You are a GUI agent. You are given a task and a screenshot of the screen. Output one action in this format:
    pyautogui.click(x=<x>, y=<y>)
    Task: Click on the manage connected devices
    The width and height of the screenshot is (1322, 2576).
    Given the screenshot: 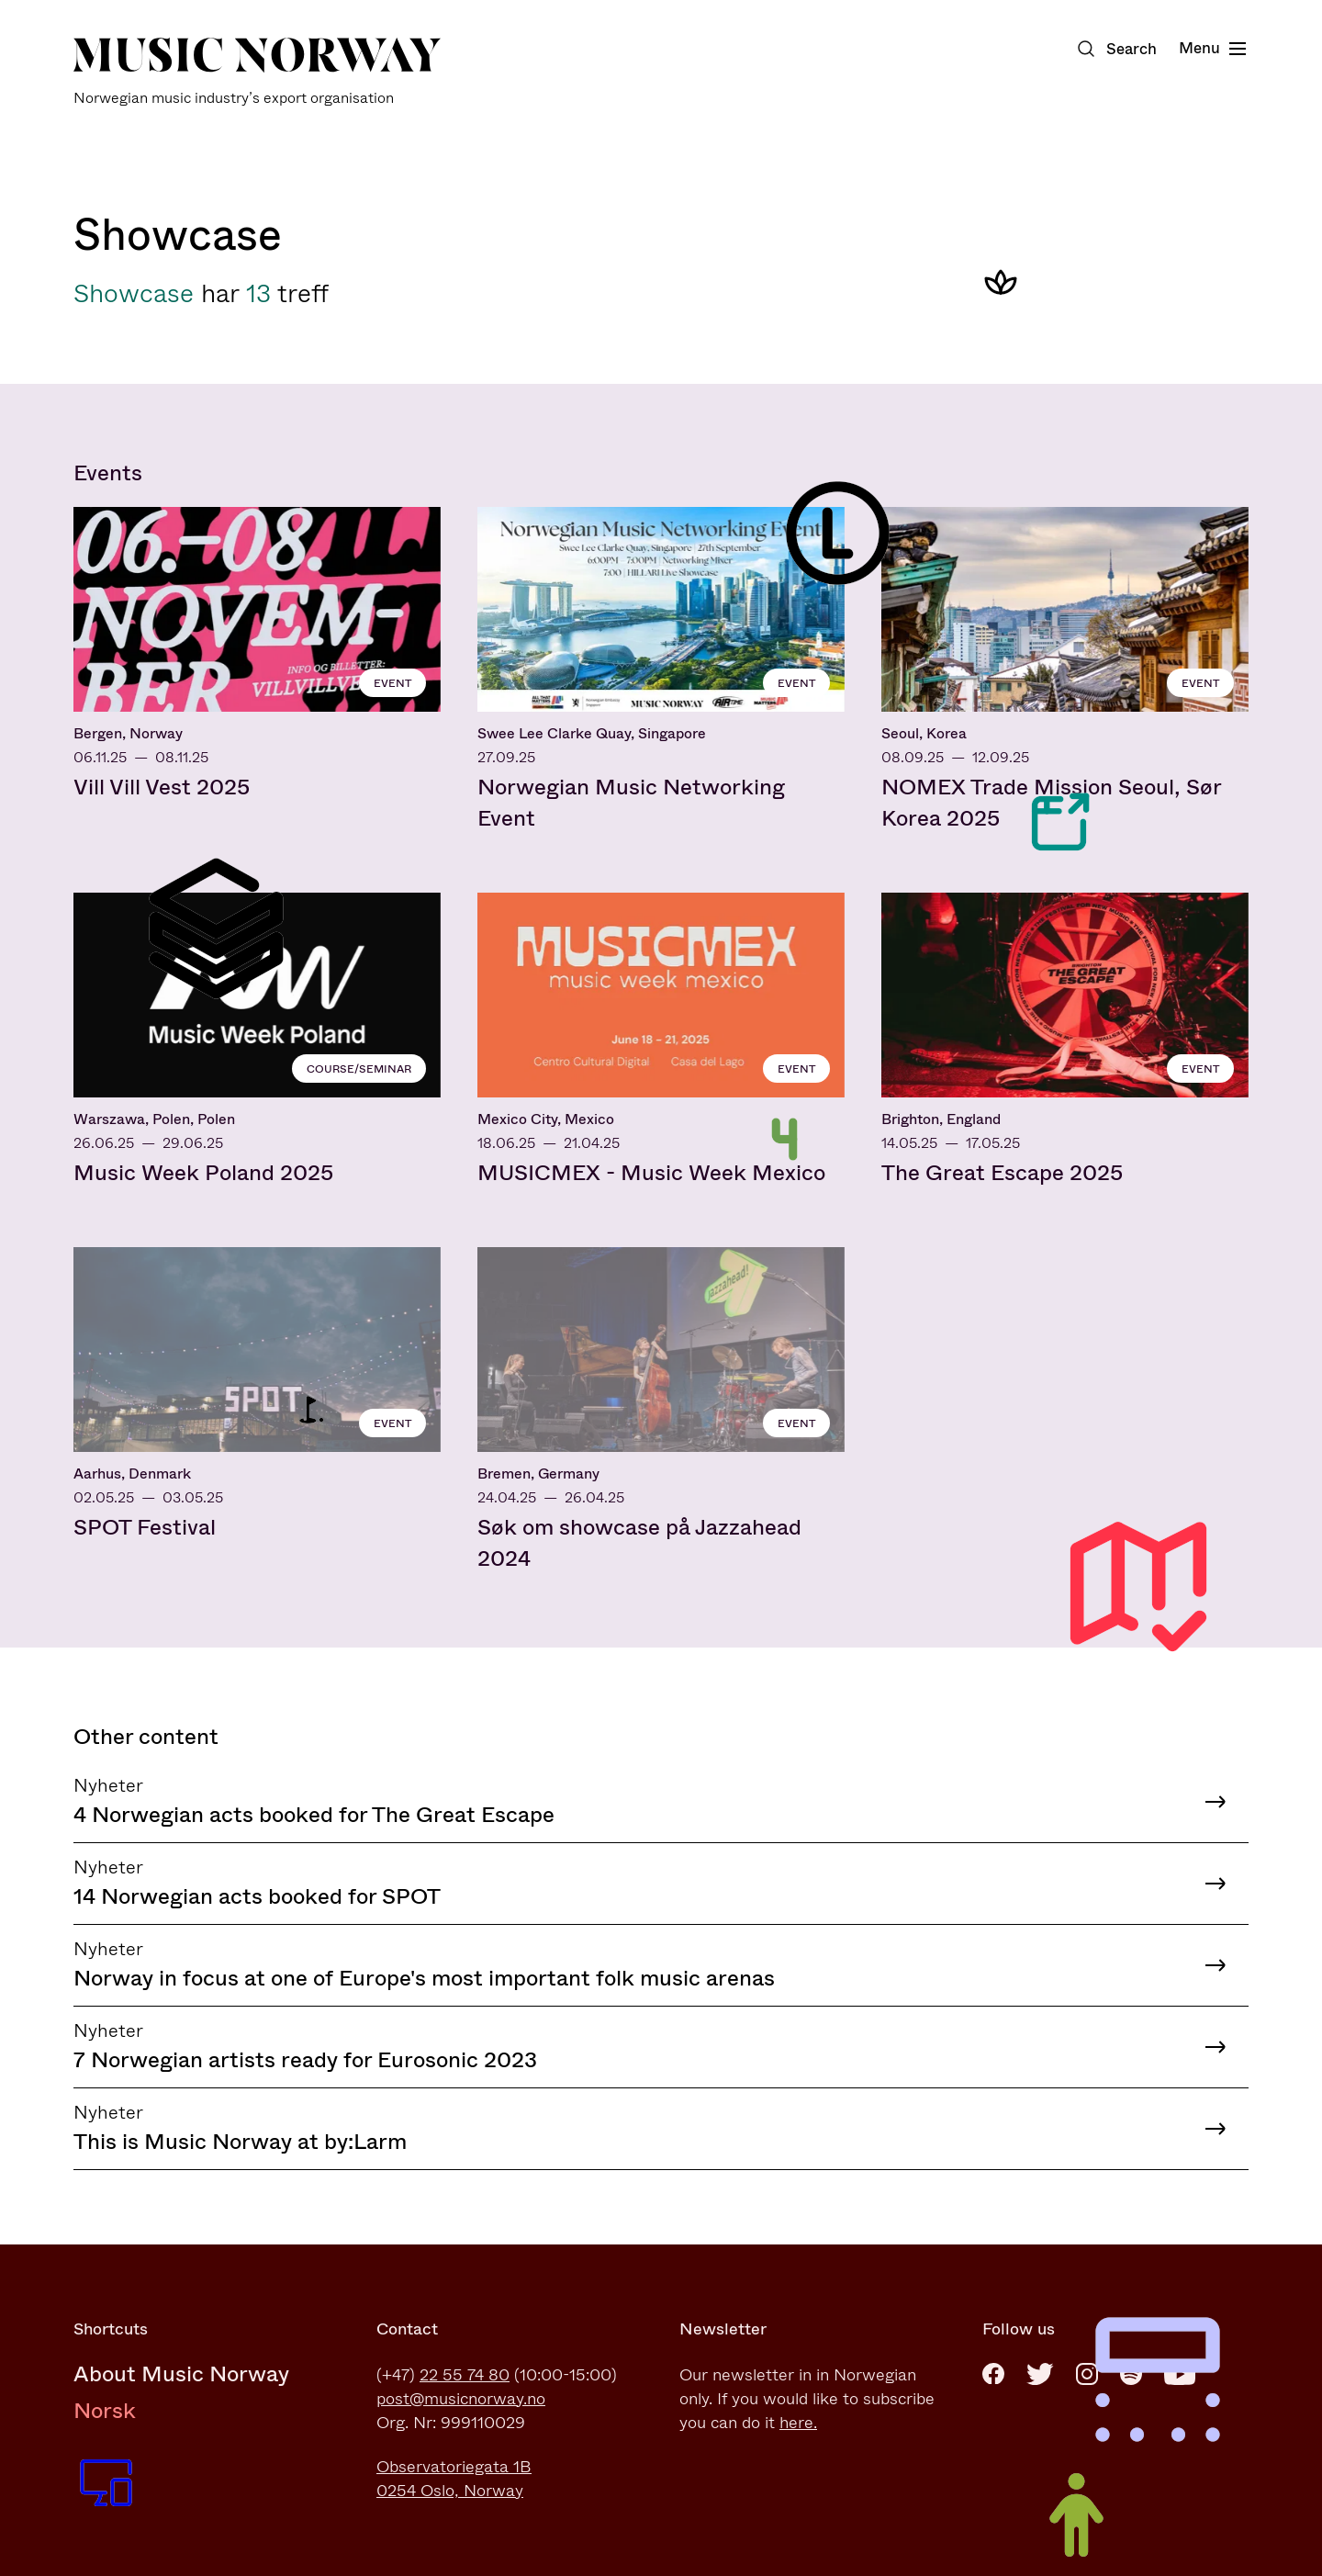 What is the action you would take?
    pyautogui.click(x=106, y=2482)
    